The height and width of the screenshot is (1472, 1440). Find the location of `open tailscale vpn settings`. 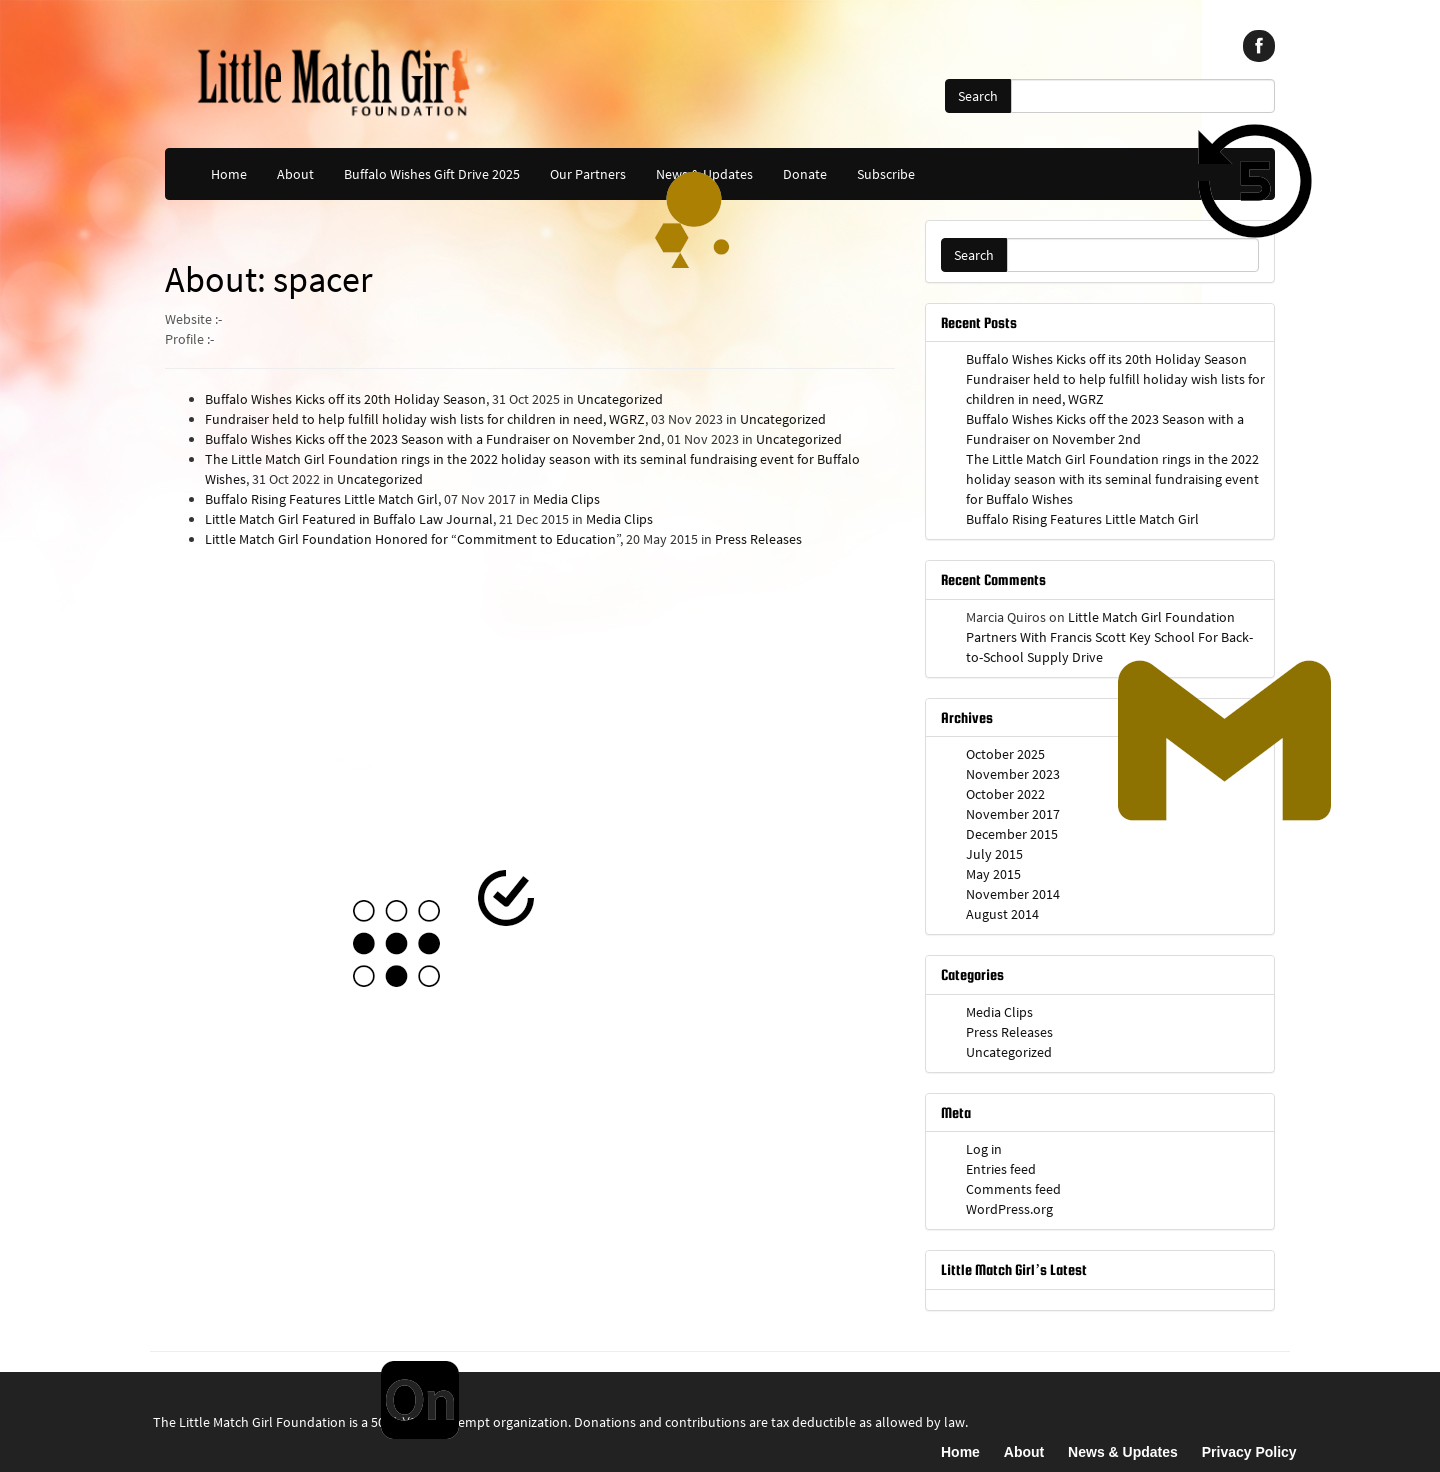

open tailscale vpn settings is located at coordinates (396, 943).